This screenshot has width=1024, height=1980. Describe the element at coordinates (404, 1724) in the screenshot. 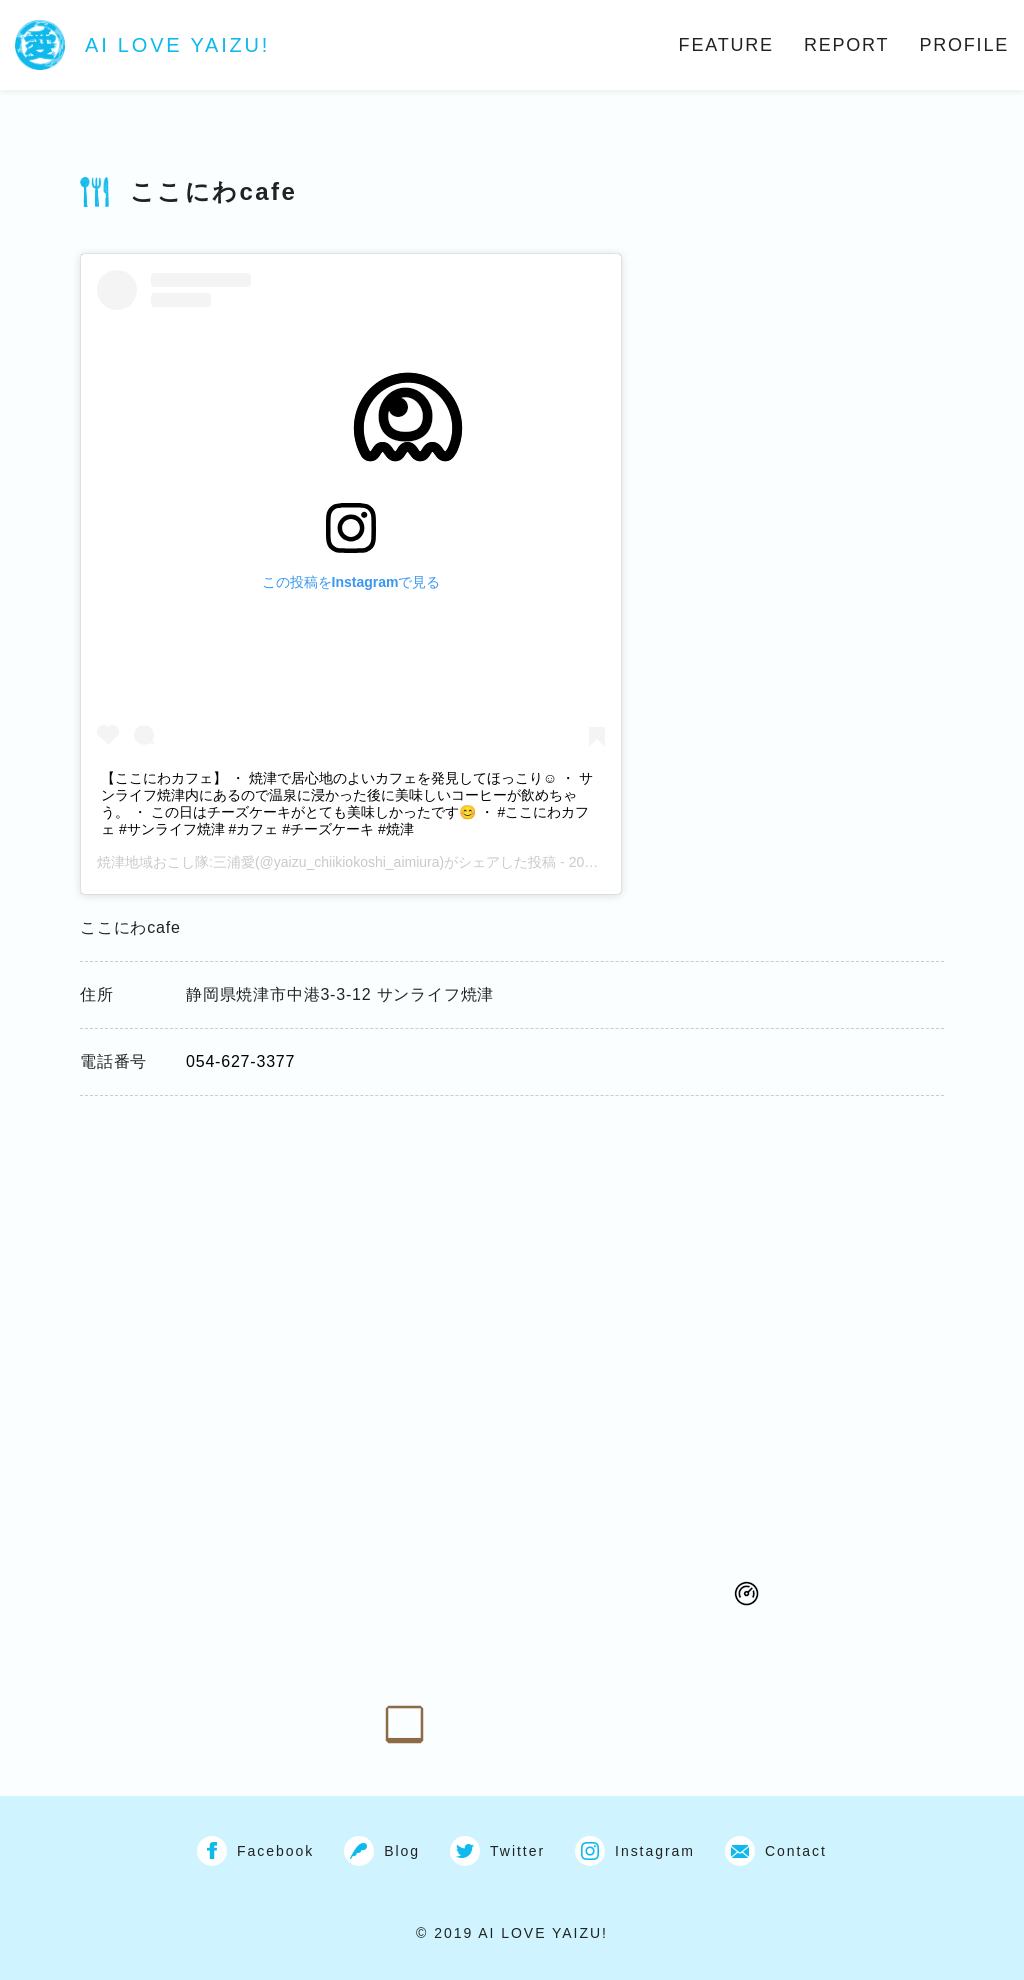

I see `toggle the status bar visibility` at that location.